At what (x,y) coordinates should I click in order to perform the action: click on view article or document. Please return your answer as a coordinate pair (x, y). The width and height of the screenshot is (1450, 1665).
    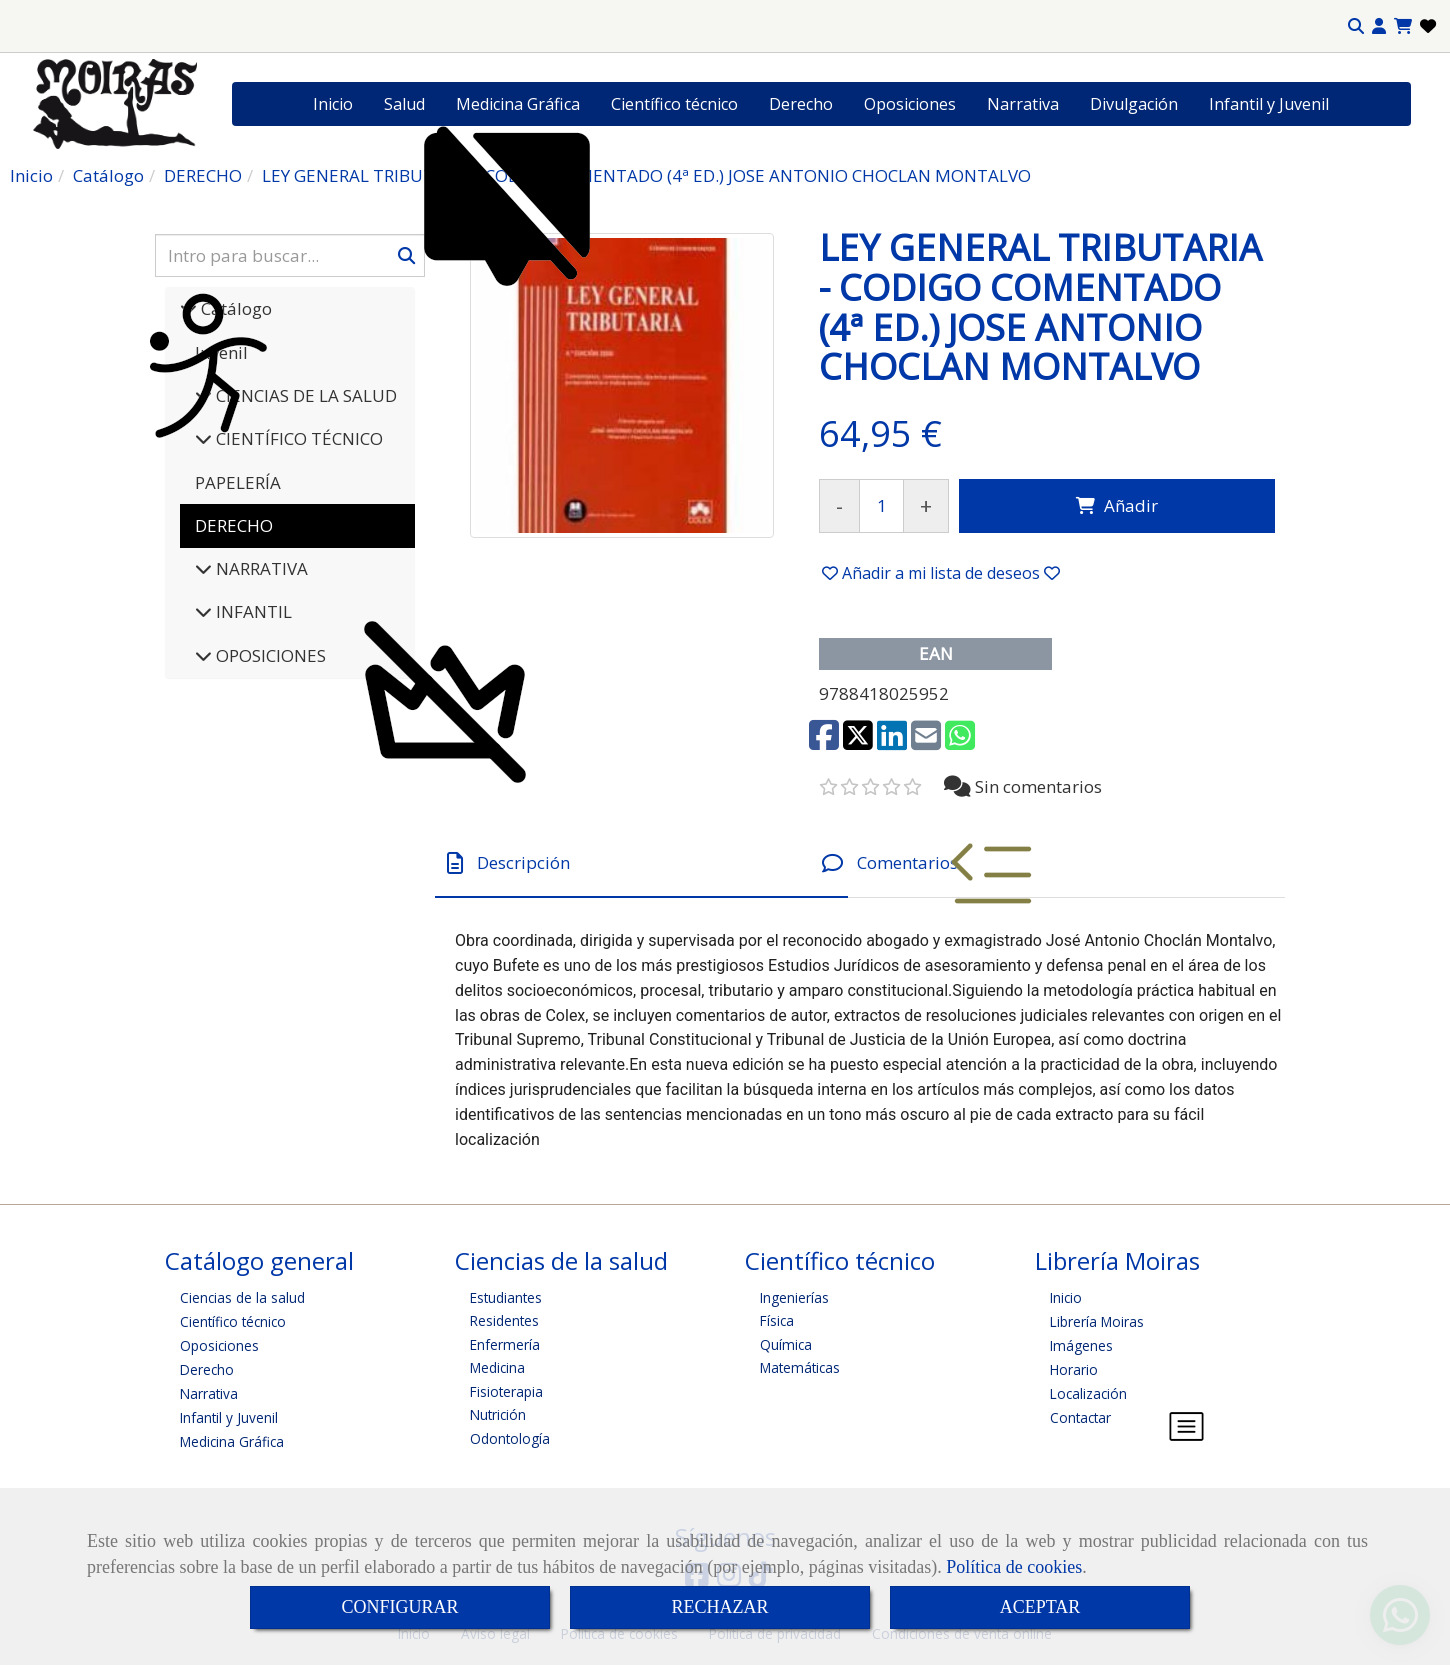
    Looking at the image, I should click on (1186, 1426).